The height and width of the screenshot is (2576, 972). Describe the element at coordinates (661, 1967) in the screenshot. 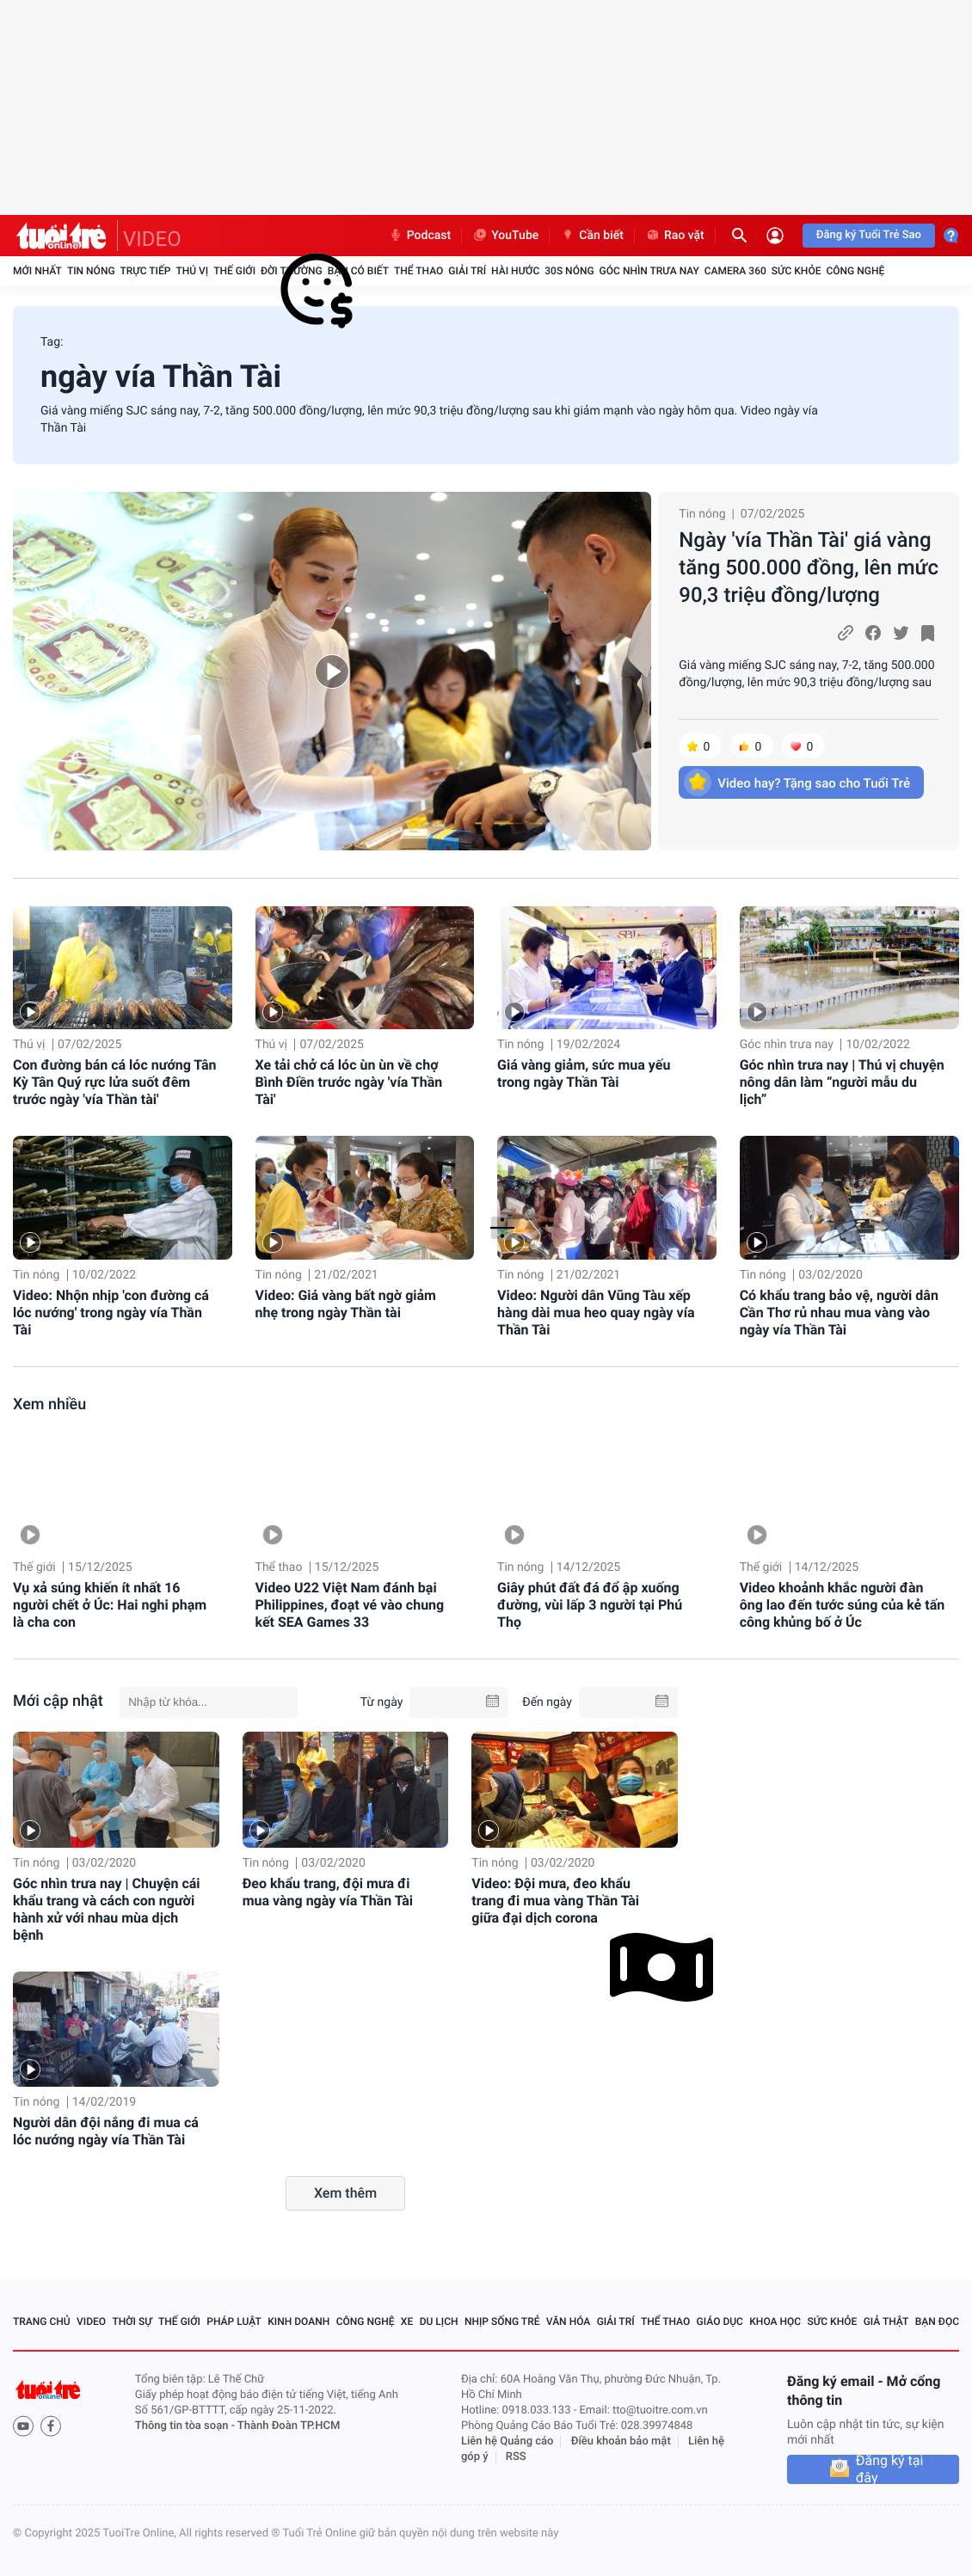

I see `view payment or transaction history` at that location.